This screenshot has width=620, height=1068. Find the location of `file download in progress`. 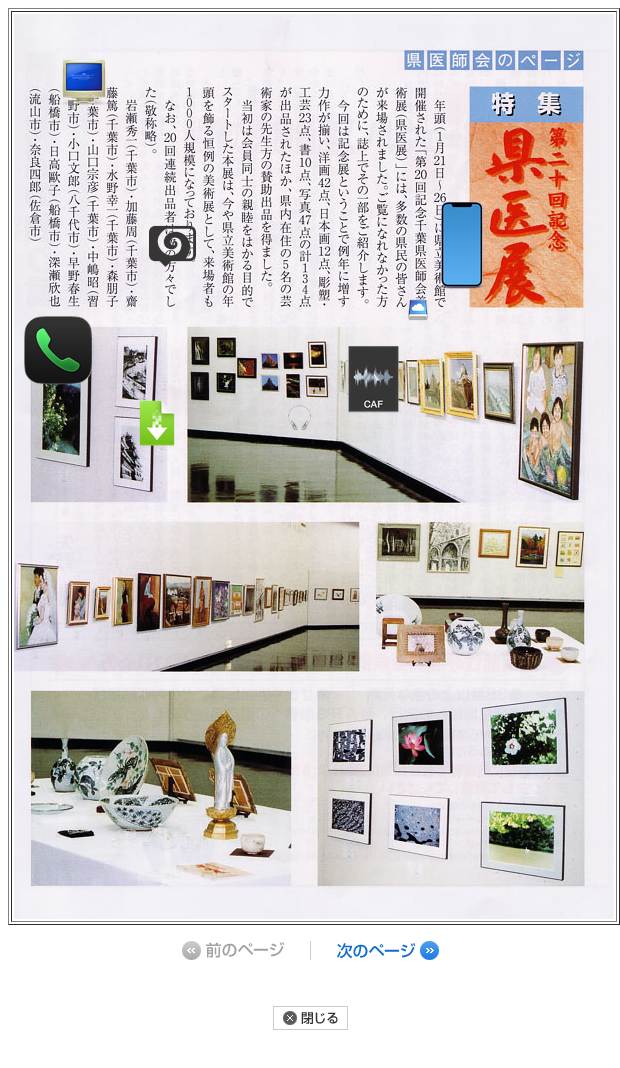

file download in progress is located at coordinates (157, 424).